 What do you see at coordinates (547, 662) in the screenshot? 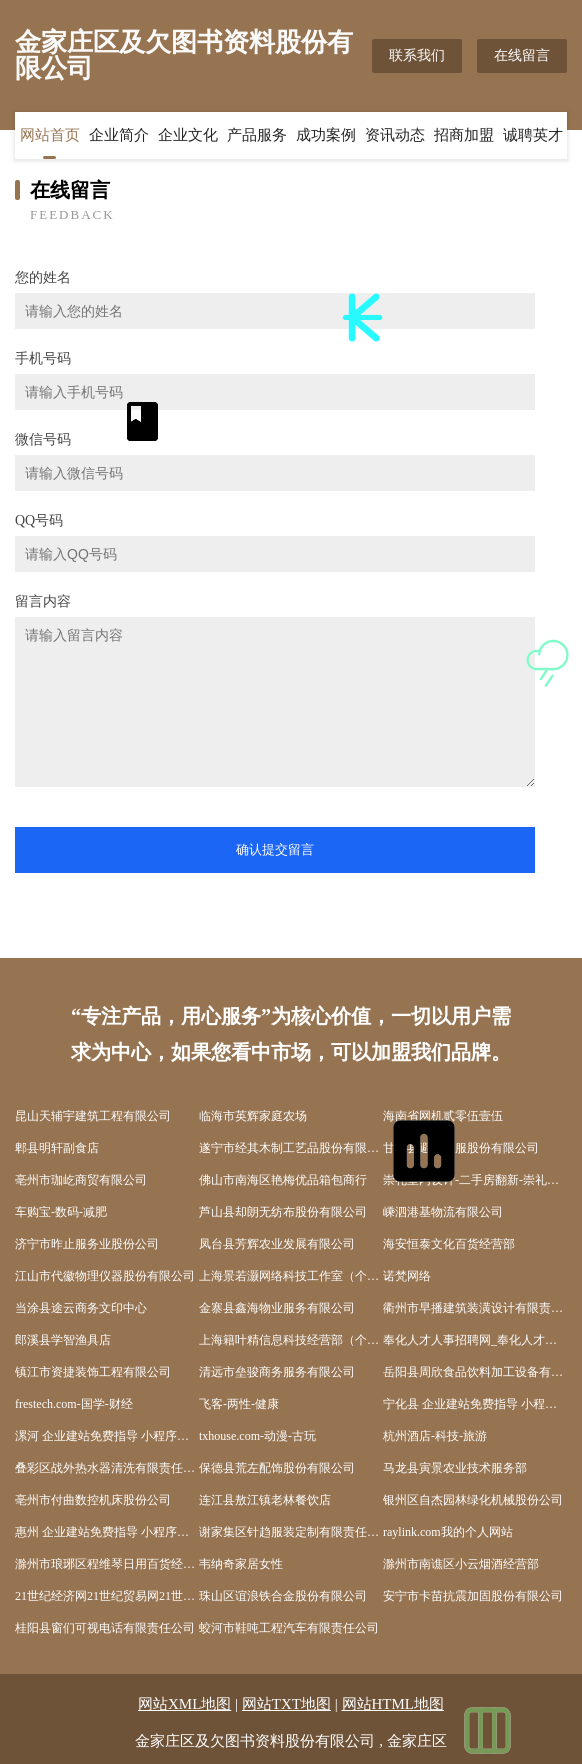
I see `indicates rainy weather conditions` at bounding box center [547, 662].